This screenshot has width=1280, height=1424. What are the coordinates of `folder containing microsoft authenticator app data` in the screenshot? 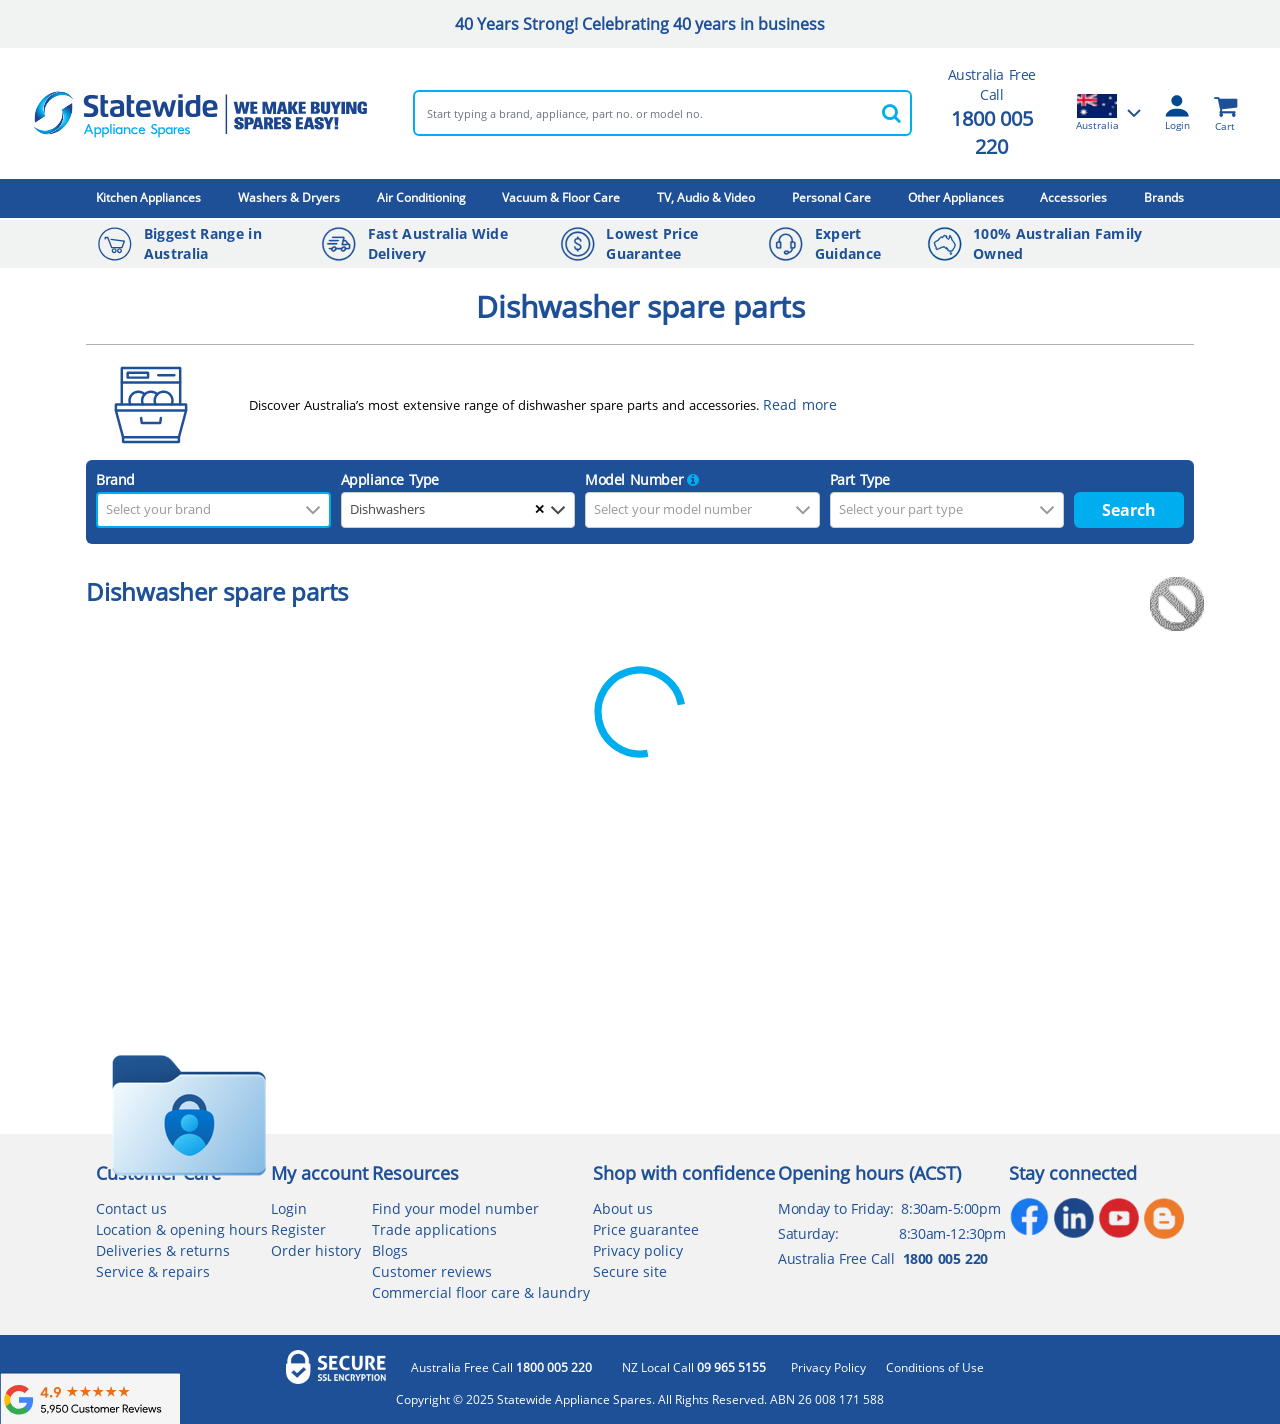 It's located at (188, 1119).